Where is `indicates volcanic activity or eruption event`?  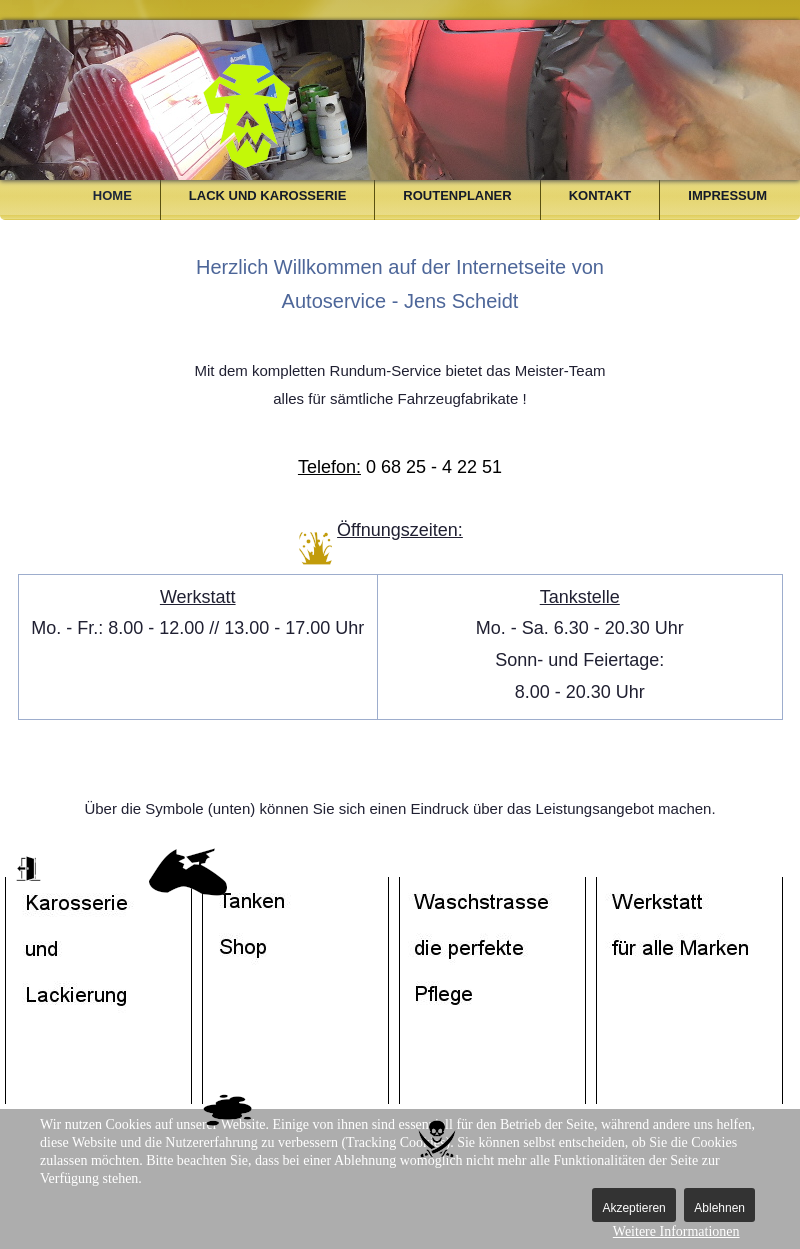
indicates volcanic activity or eruption event is located at coordinates (315, 548).